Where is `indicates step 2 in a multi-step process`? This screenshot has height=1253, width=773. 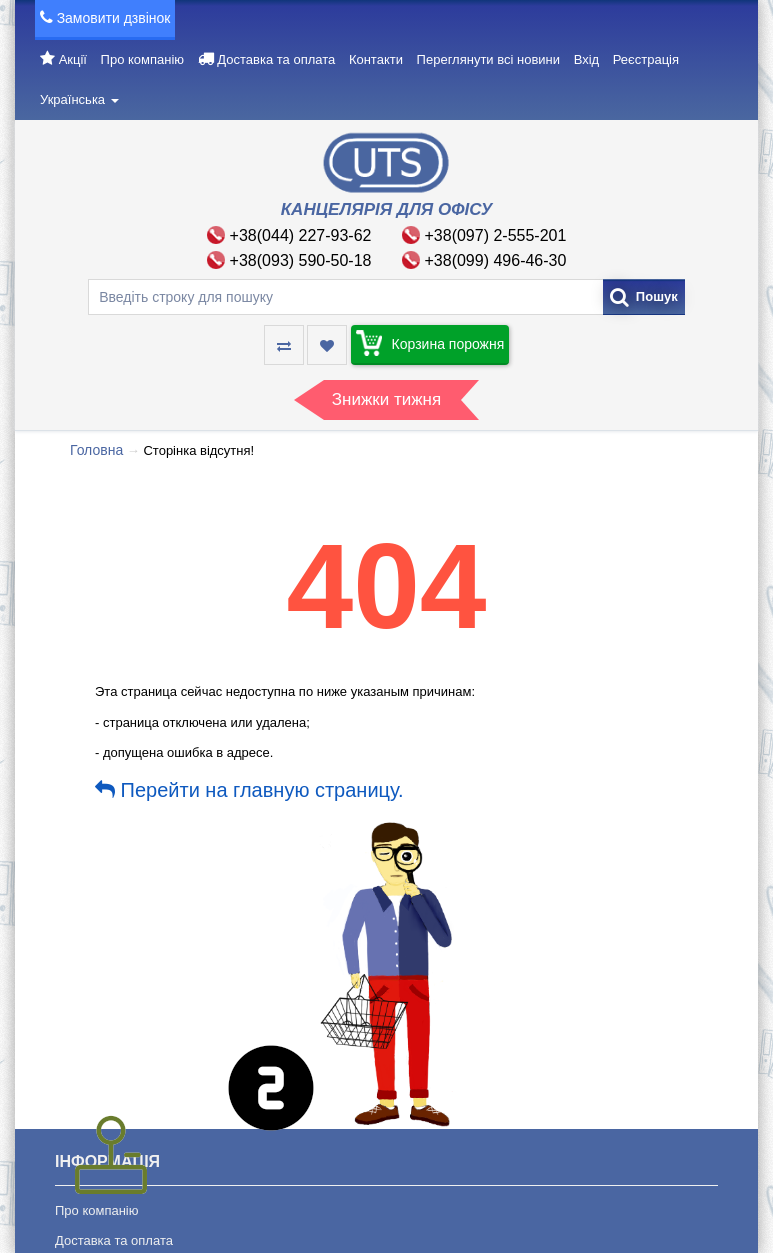 indicates step 2 in a multi-step process is located at coordinates (271, 1088).